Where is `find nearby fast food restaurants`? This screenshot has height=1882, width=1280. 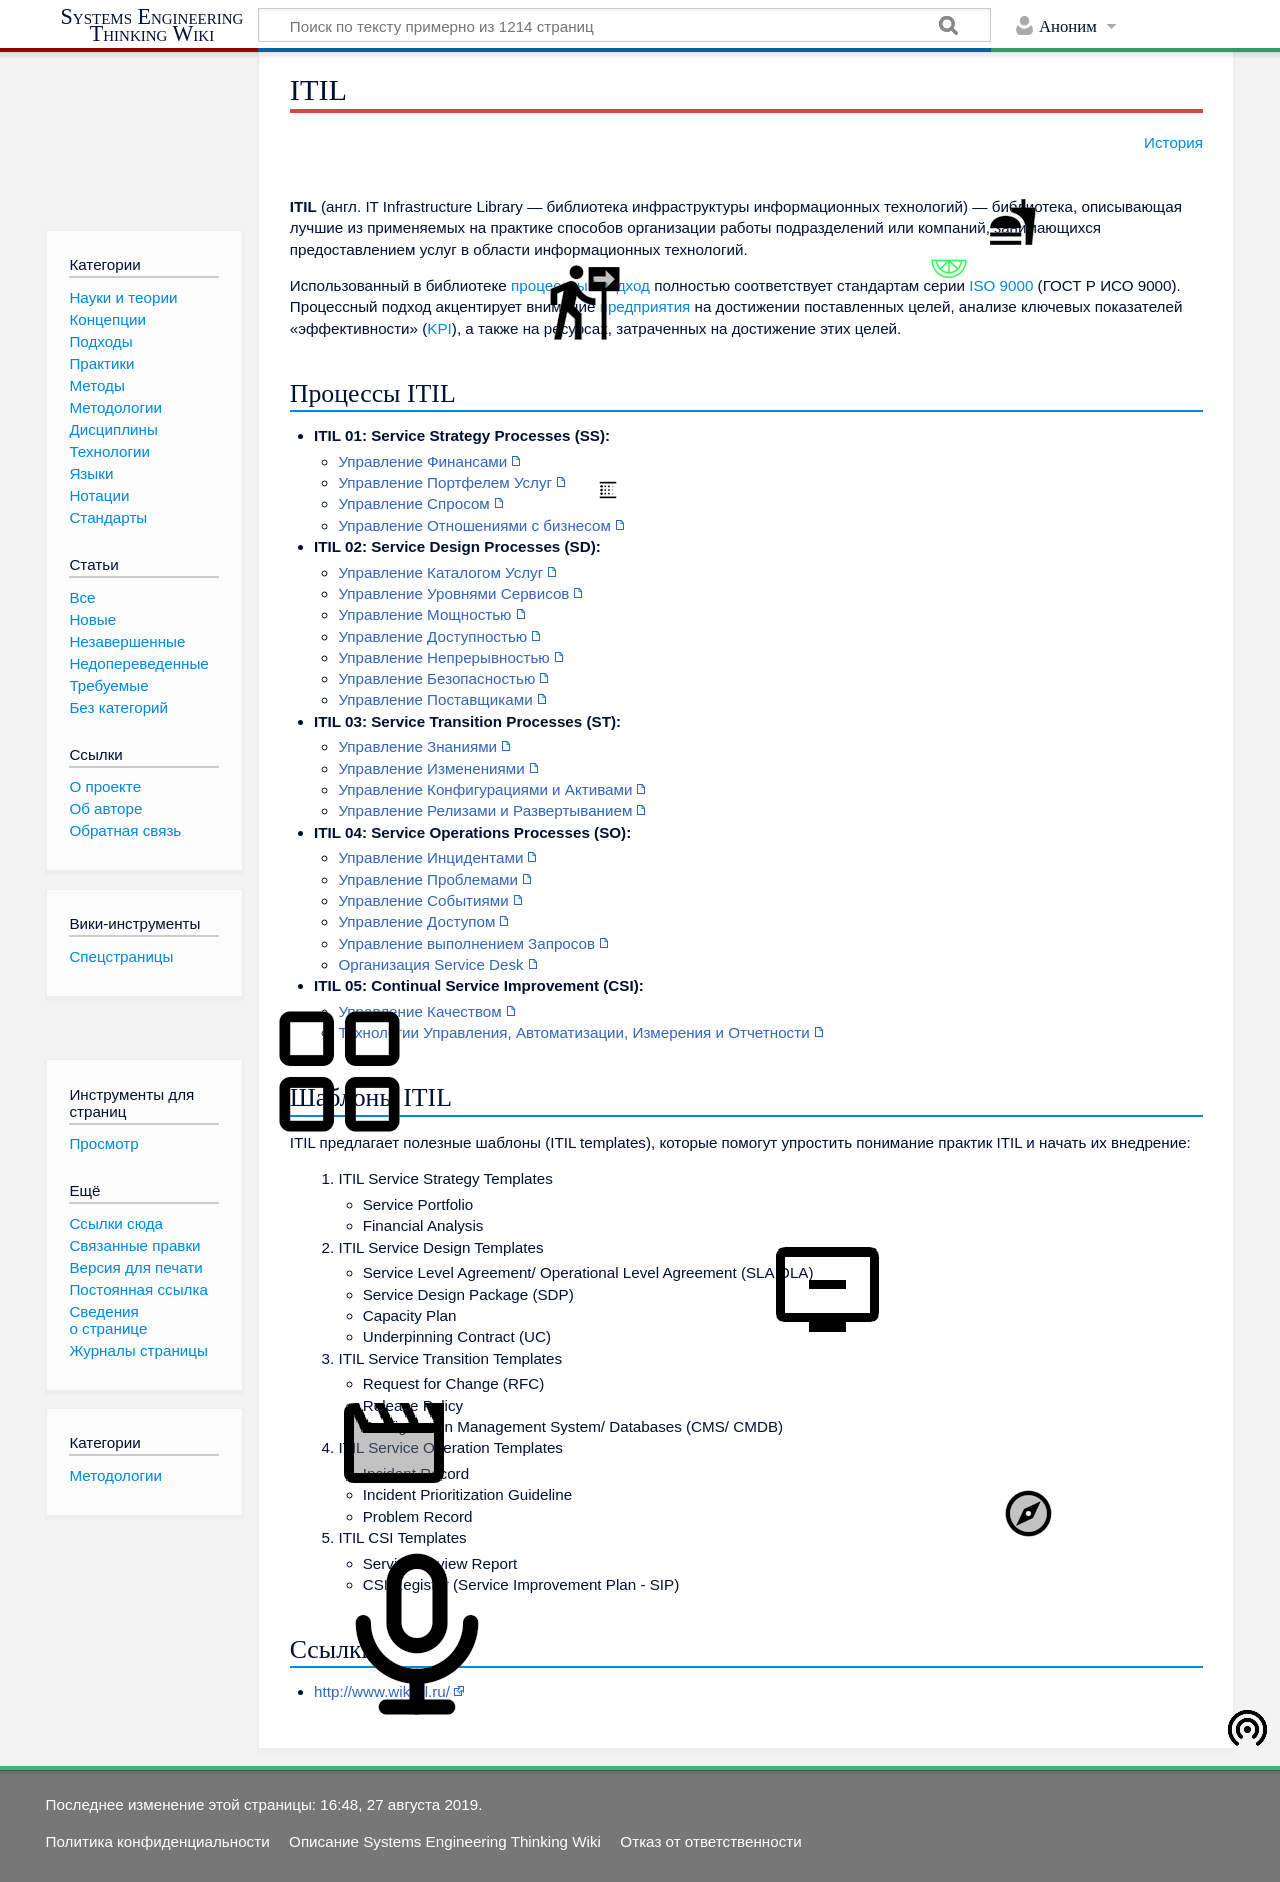
find nearby fast food restaurants is located at coordinates (1013, 222).